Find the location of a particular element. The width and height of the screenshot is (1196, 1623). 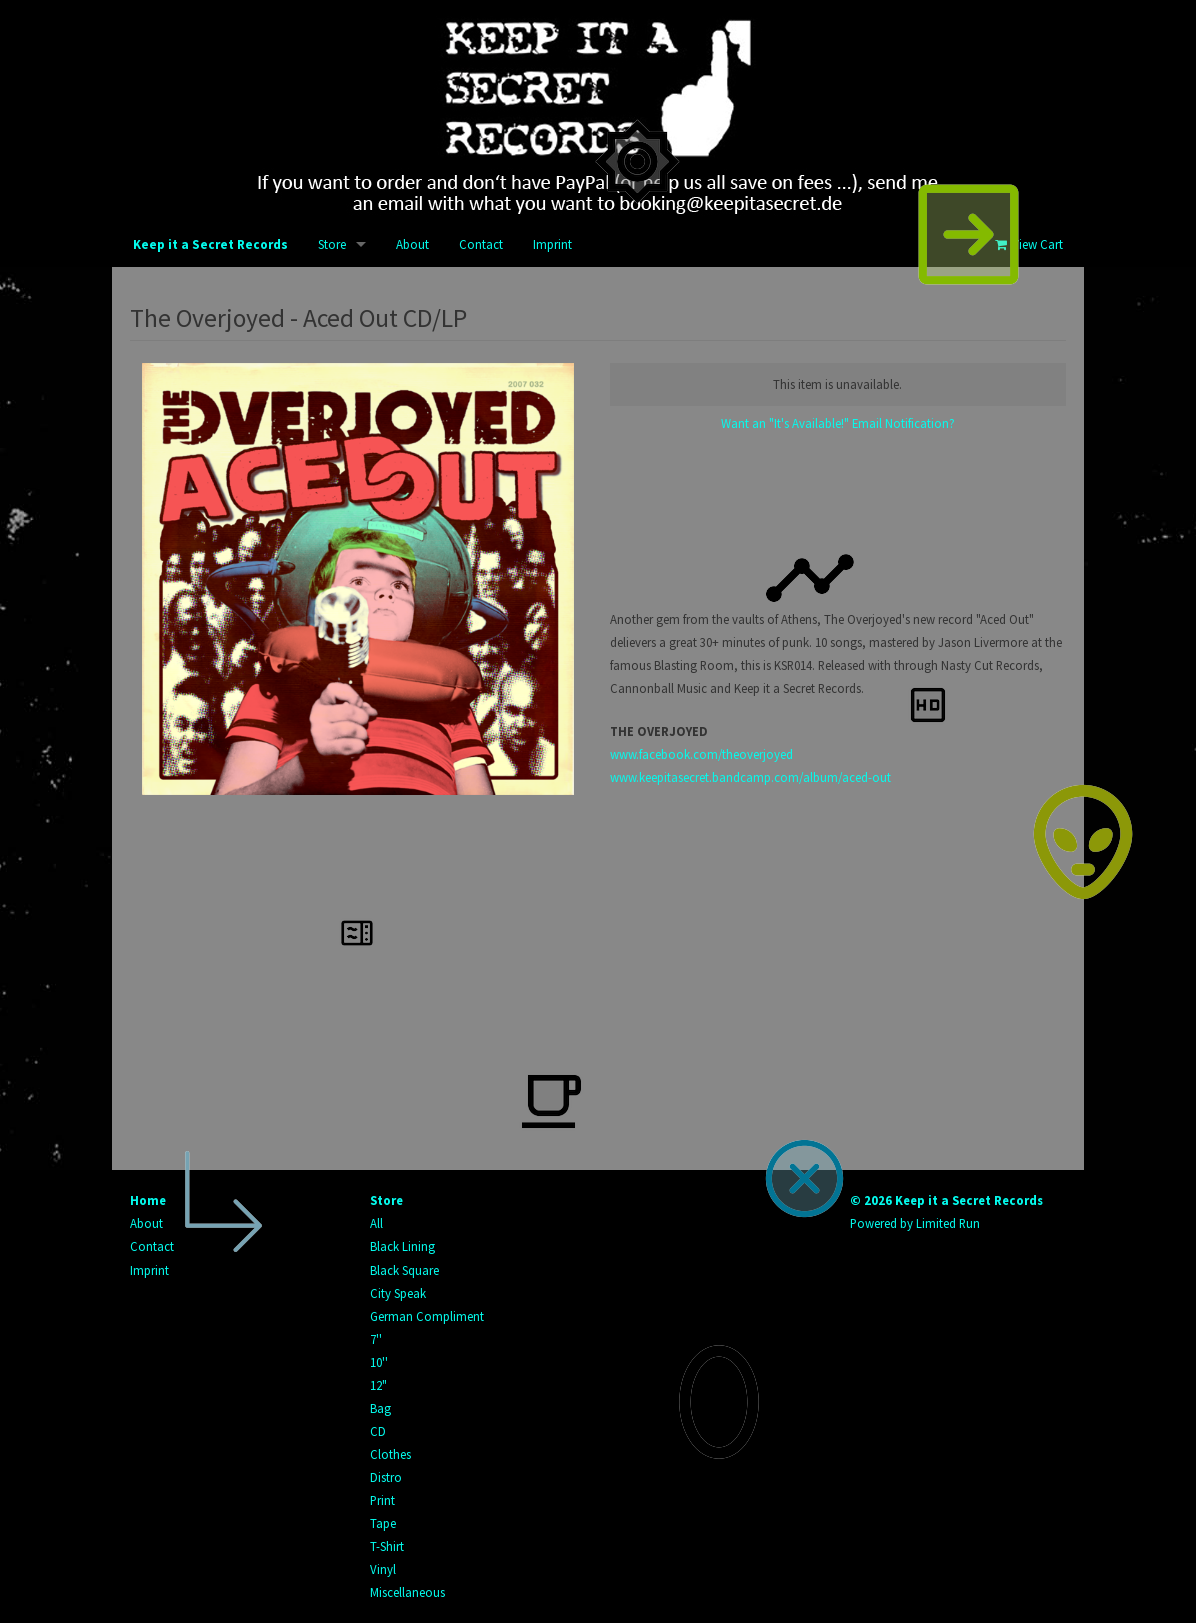

find nearby coffee shops or cafes is located at coordinates (551, 1101).